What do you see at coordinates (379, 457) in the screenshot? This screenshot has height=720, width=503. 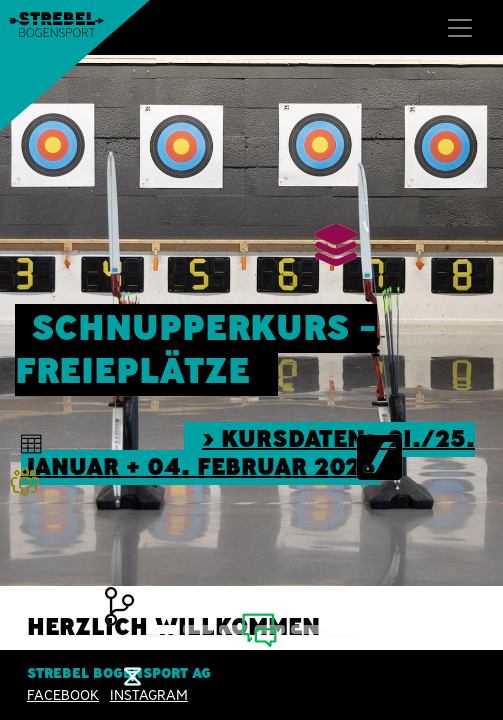 I see `indicates escalator access nearby` at bounding box center [379, 457].